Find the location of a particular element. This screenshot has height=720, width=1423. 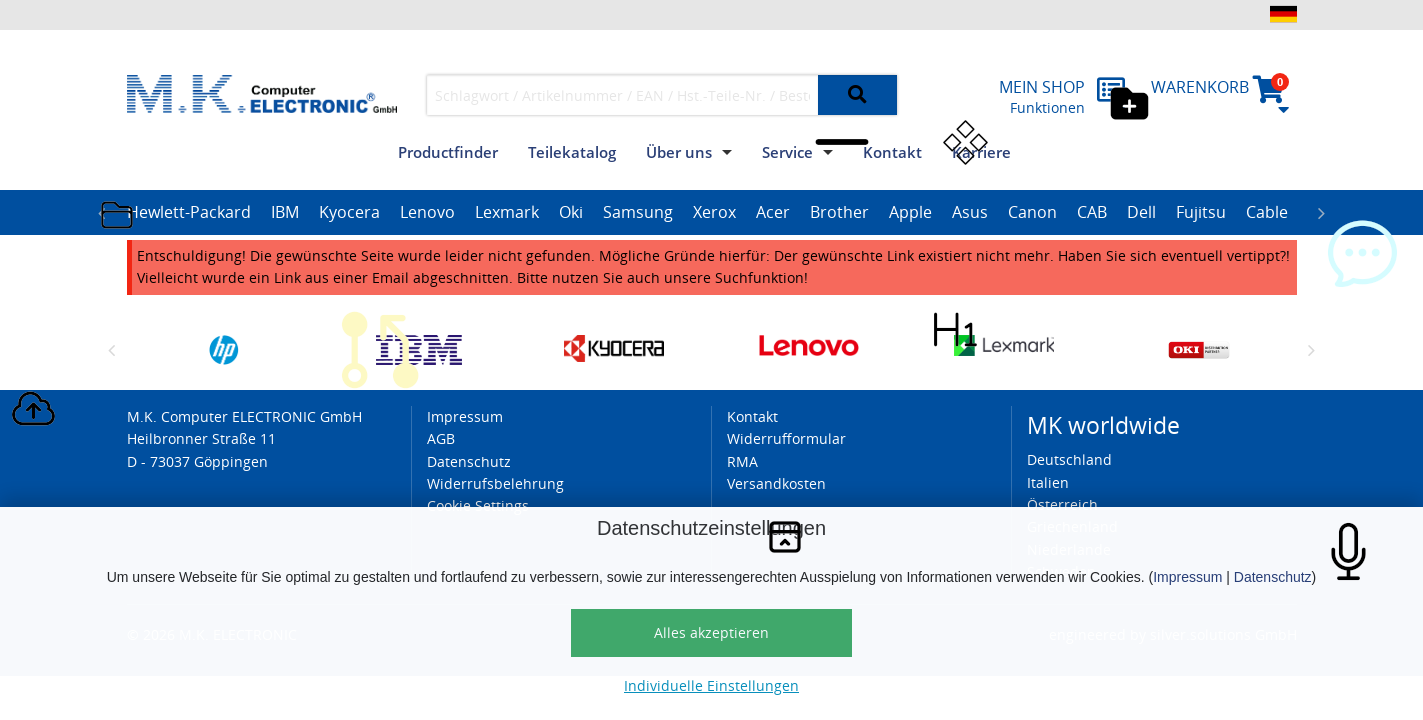

collapse the navigation bar is located at coordinates (785, 537).